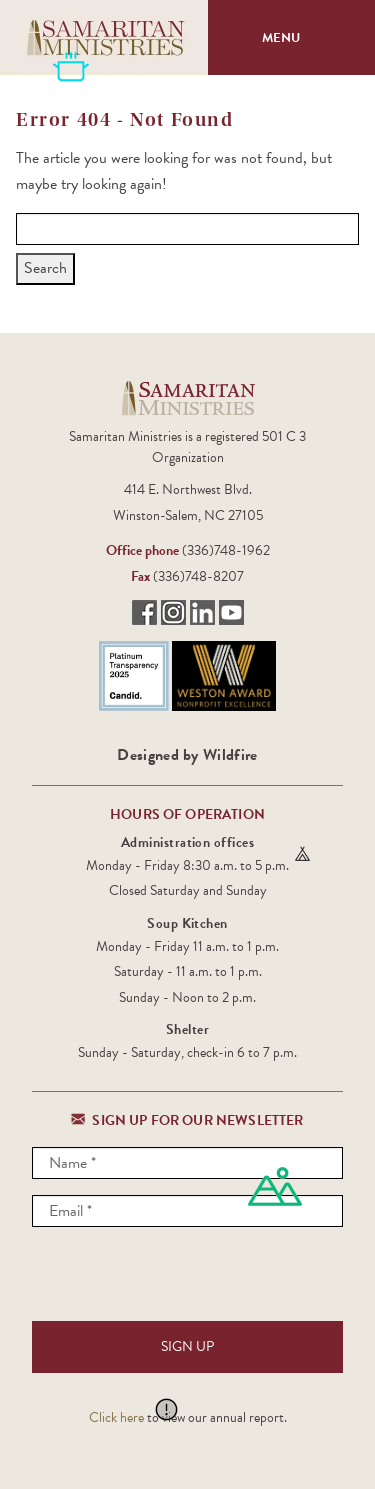  Describe the element at coordinates (302, 854) in the screenshot. I see `view camping or outdoor accommodations` at that location.